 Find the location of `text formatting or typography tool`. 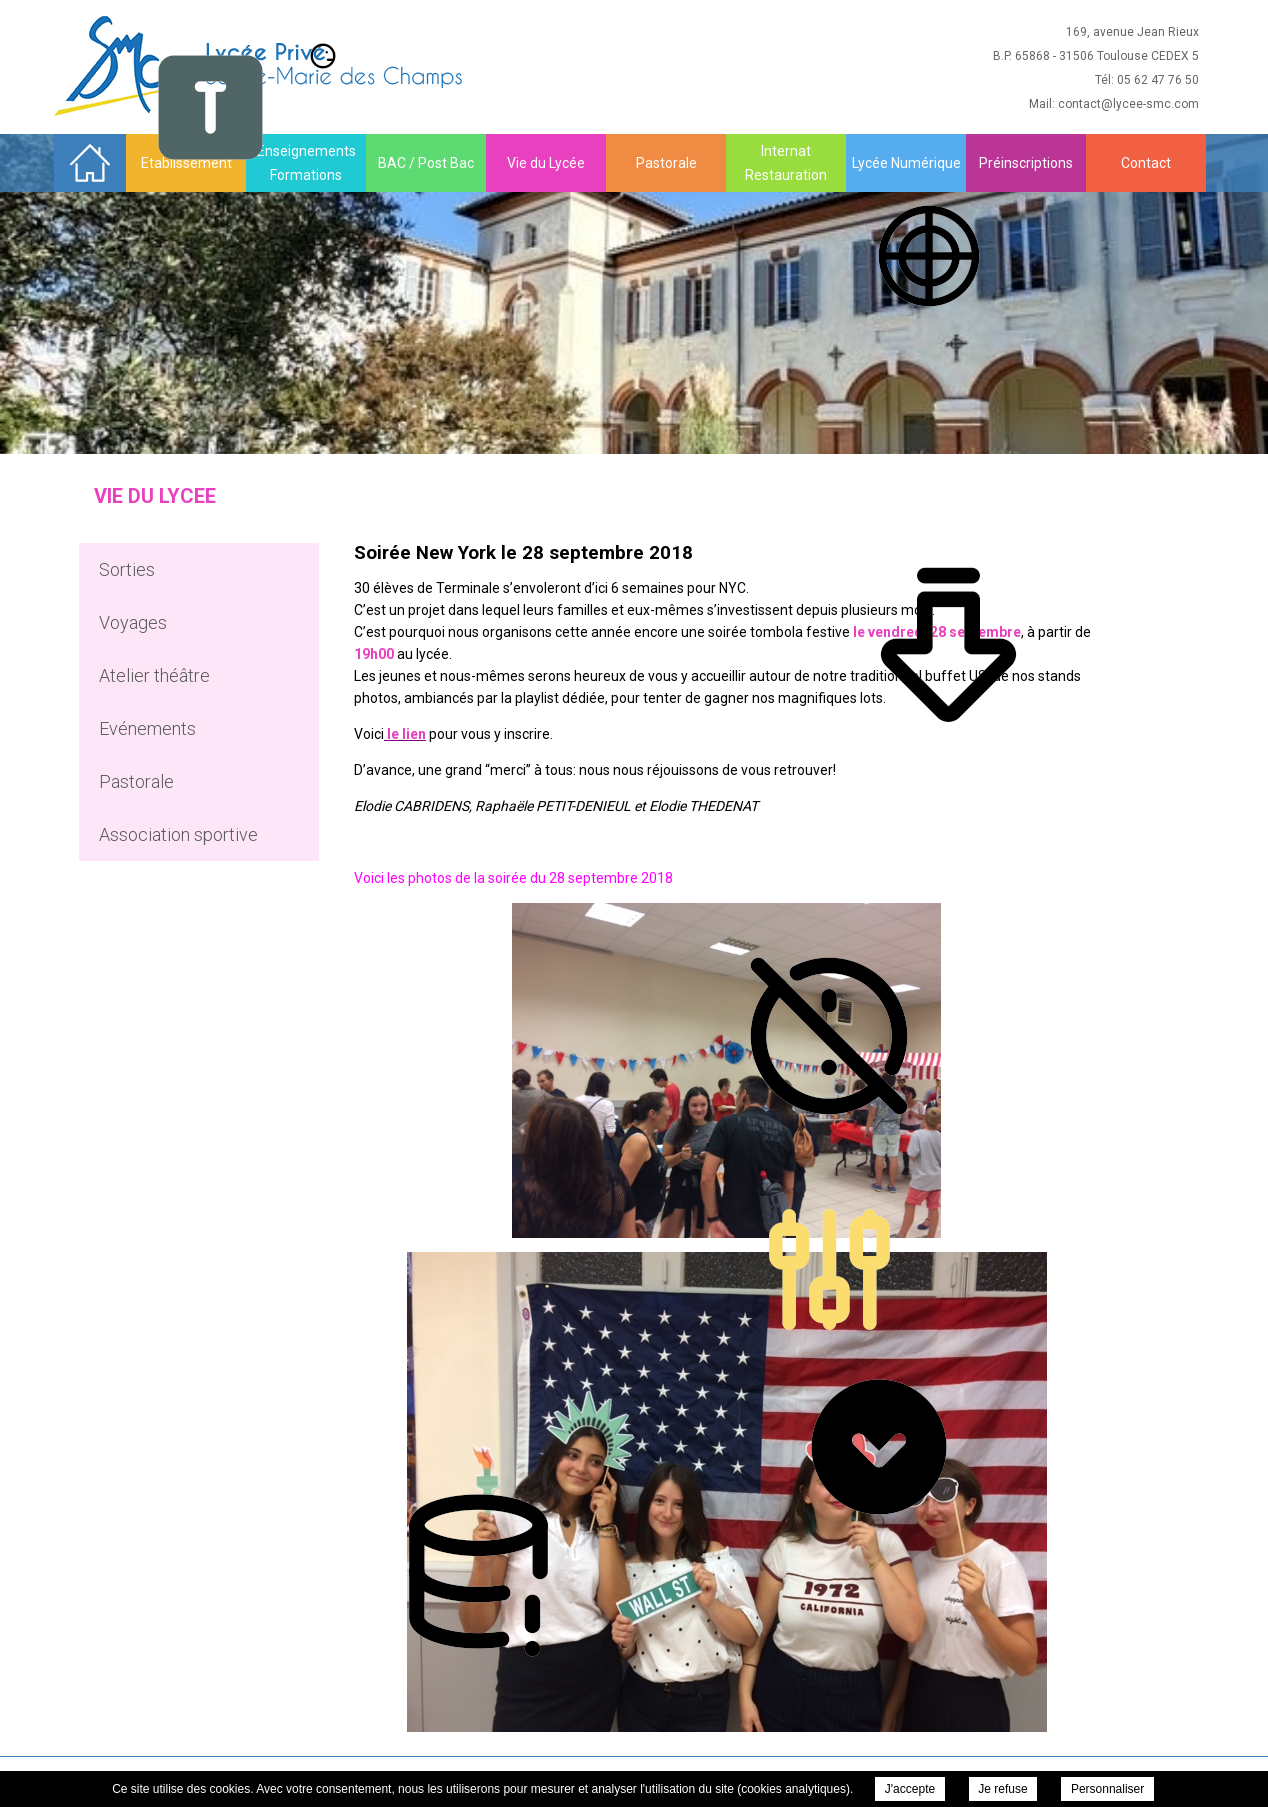

text formatting or typography tool is located at coordinates (210, 107).